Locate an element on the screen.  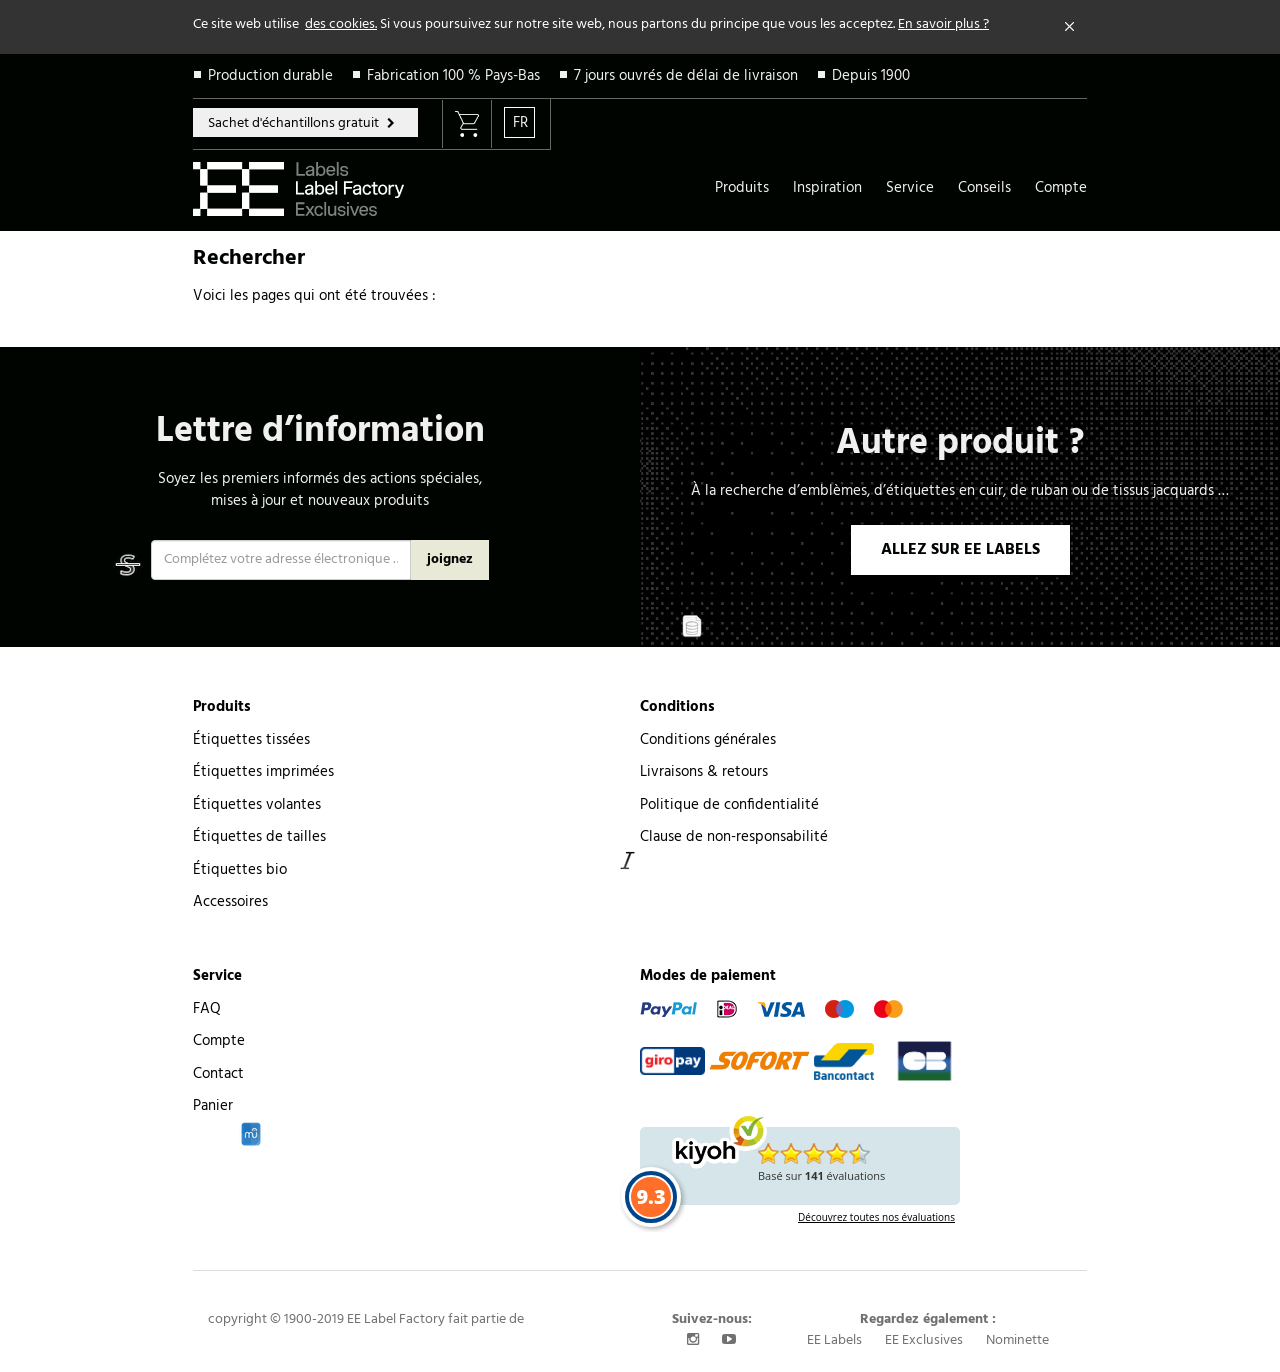
indicates a SQL database file is located at coordinates (692, 626).